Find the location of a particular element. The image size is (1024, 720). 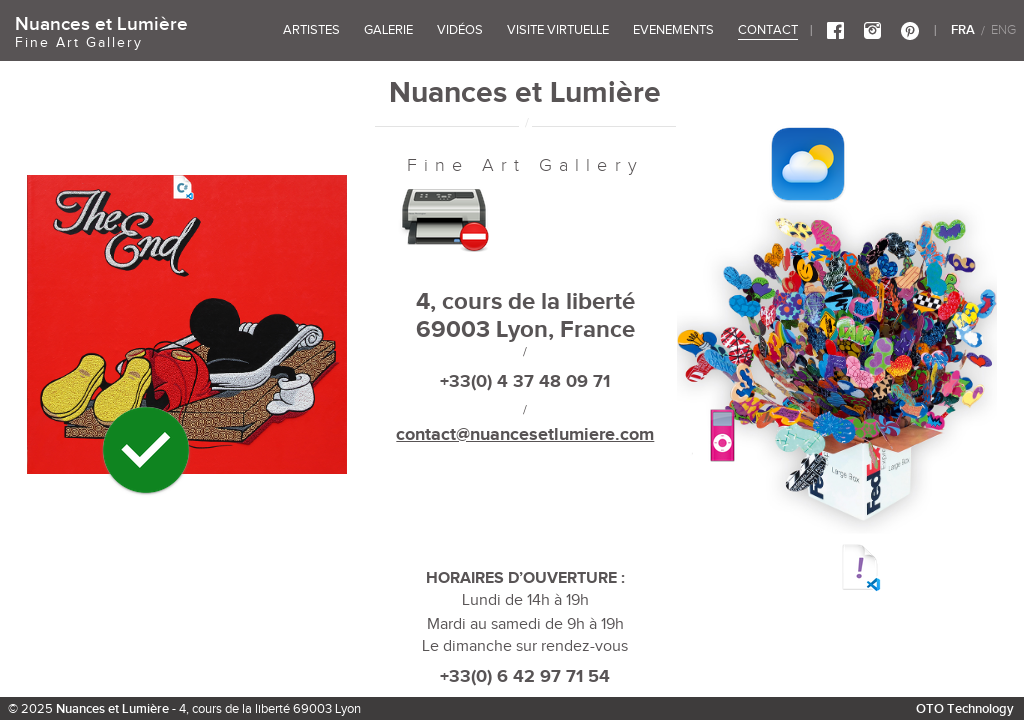

open the weather app is located at coordinates (808, 164).